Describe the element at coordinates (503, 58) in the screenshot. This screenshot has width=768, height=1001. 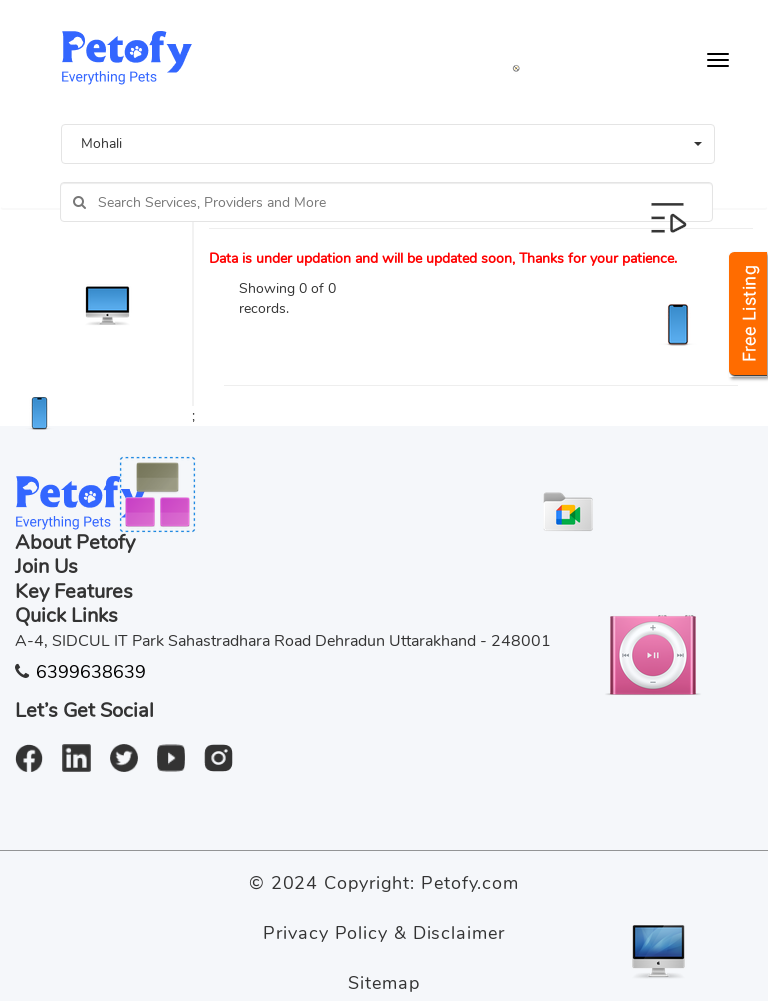
I see `indicates a read-only folder with restricted write access` at that location.